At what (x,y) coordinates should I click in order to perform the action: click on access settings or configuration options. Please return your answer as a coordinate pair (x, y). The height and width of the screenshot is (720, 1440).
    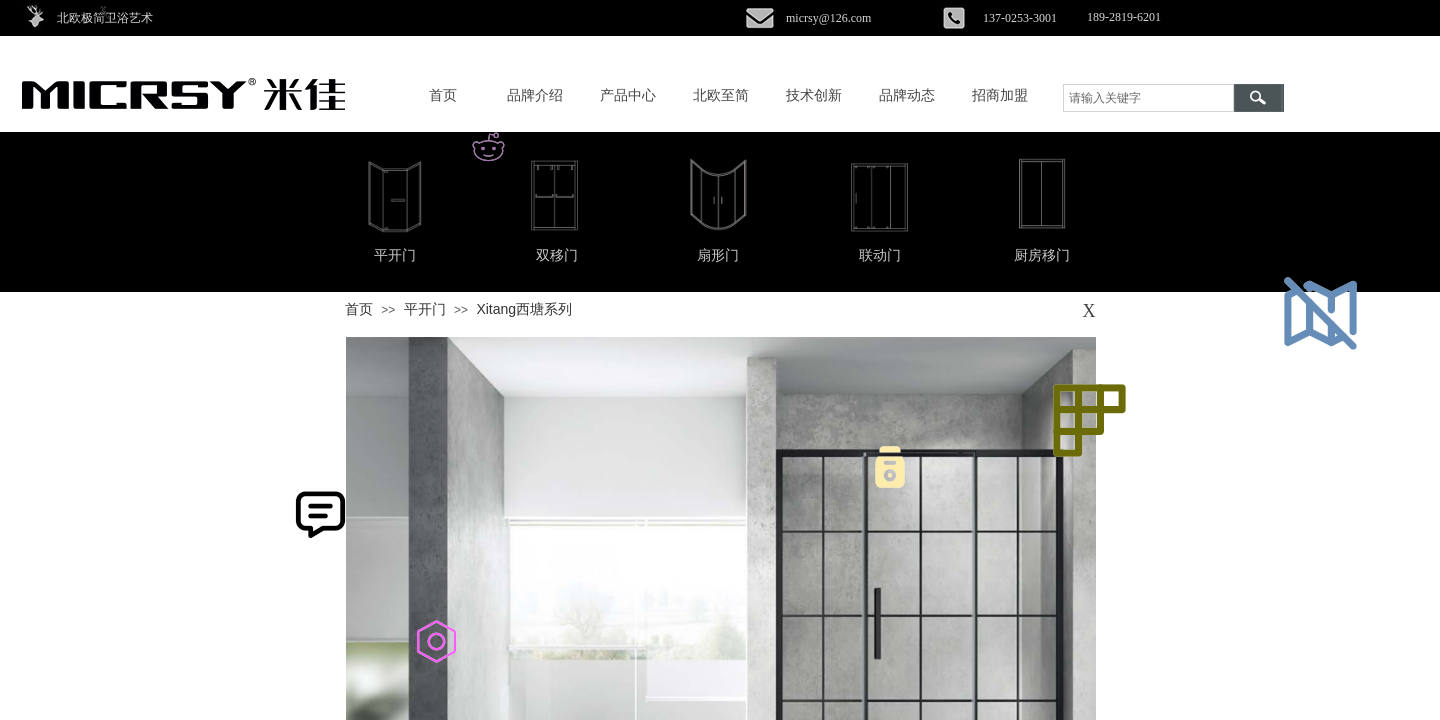
    Looking at the image, I should click on (436, 641).